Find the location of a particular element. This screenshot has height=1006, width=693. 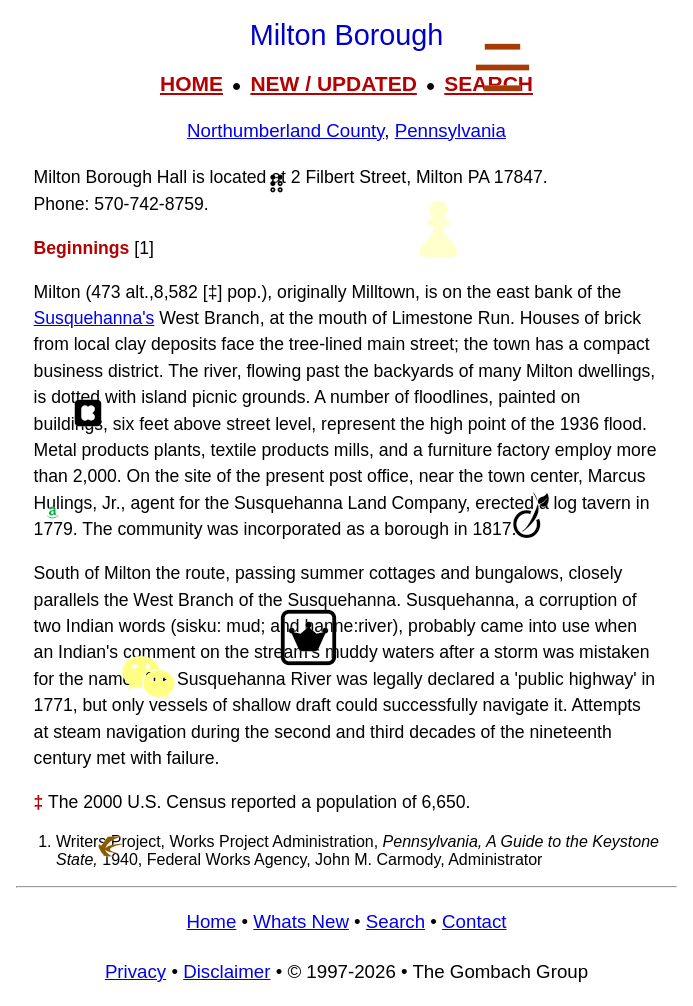

open WeChat messaging app is located at coordinates (148, 677).